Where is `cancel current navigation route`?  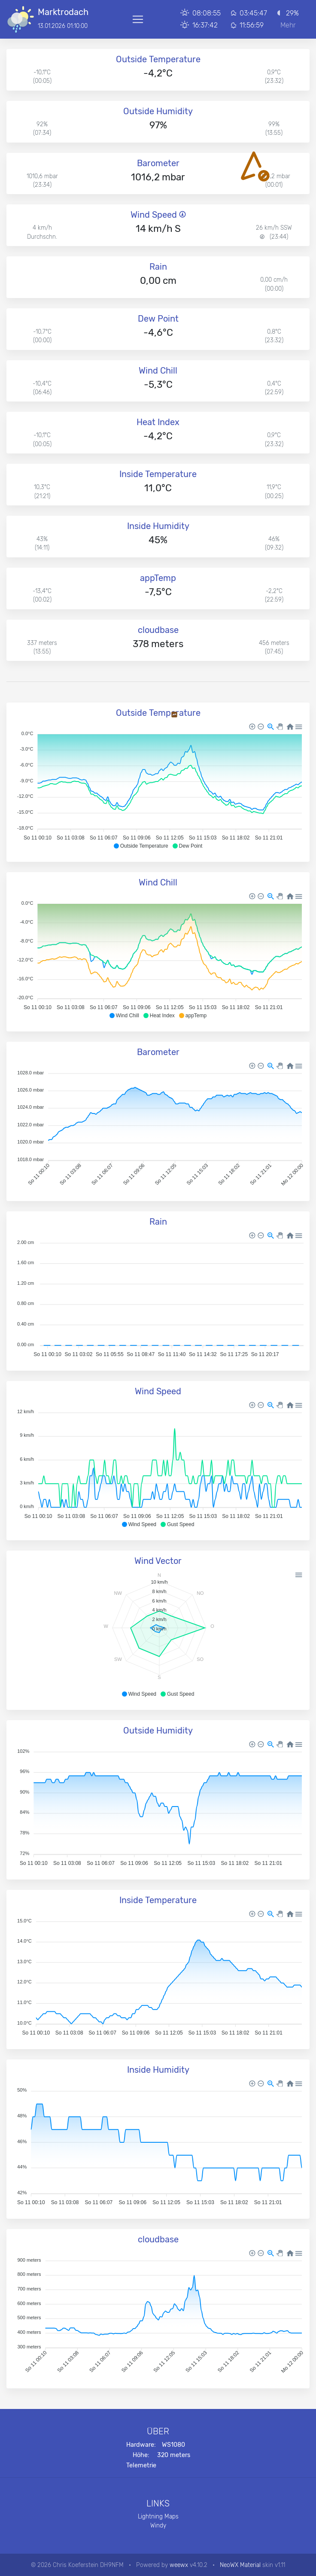
cancel current navigation route is located at coordinates (254, 166).